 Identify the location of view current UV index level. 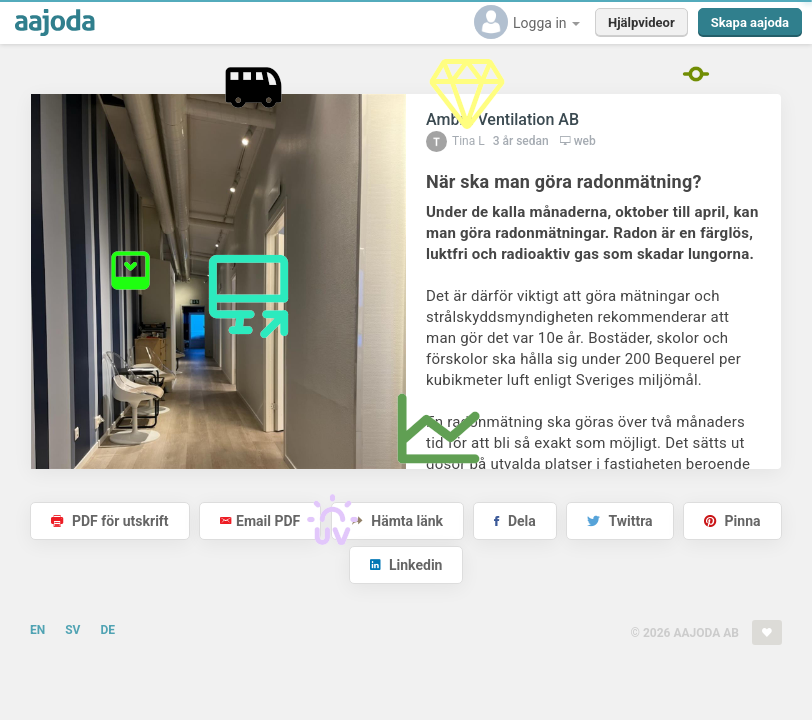
(332, 519).